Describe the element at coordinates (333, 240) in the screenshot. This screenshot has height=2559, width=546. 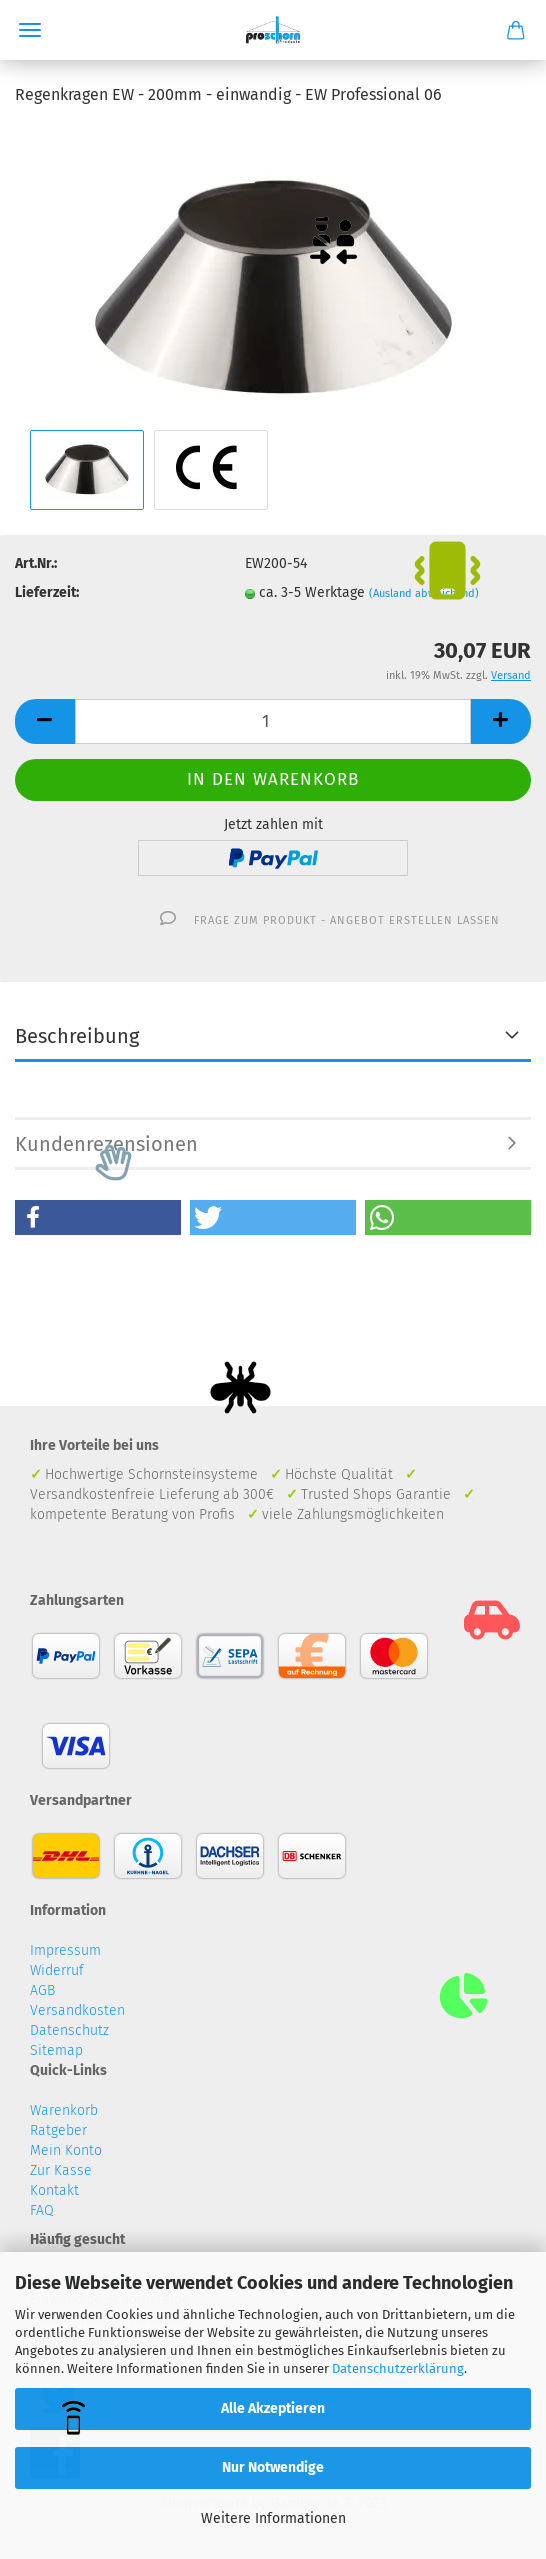
I see `military-to-civilian transition services` at that location.